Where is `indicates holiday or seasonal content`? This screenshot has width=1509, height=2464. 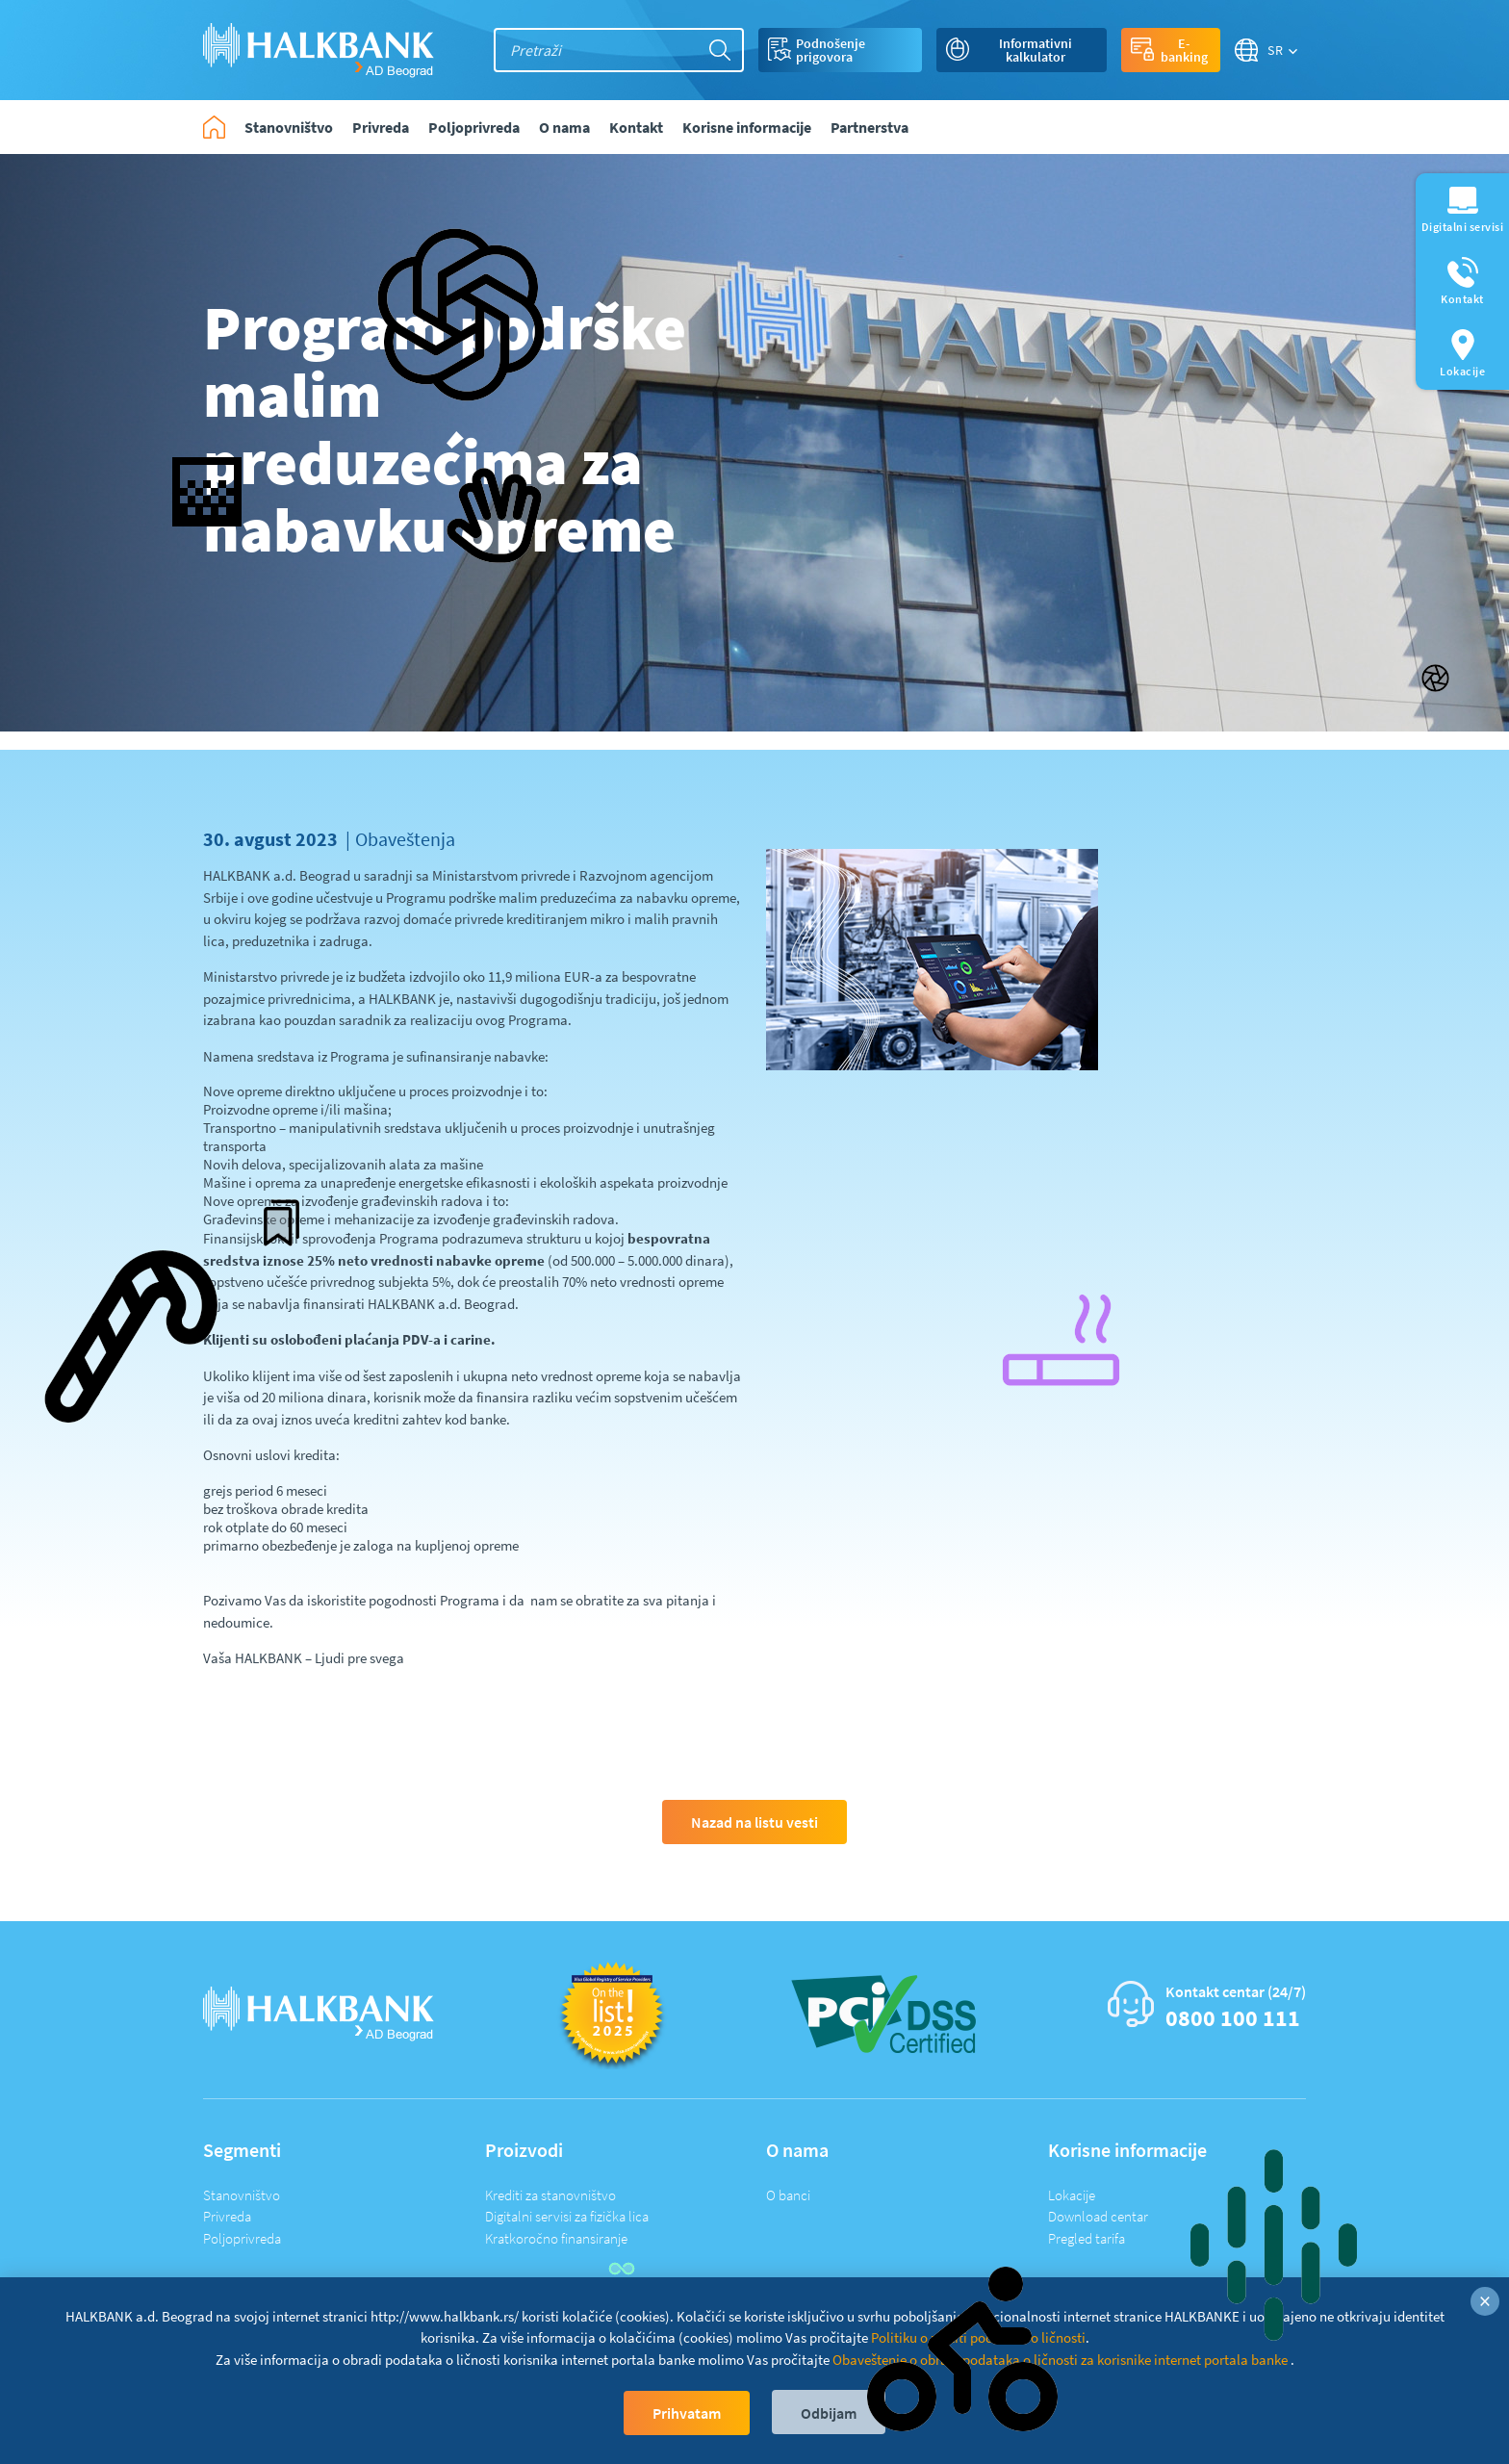
indicates holiday or seasonal content is located at coordinates (131, 1336).